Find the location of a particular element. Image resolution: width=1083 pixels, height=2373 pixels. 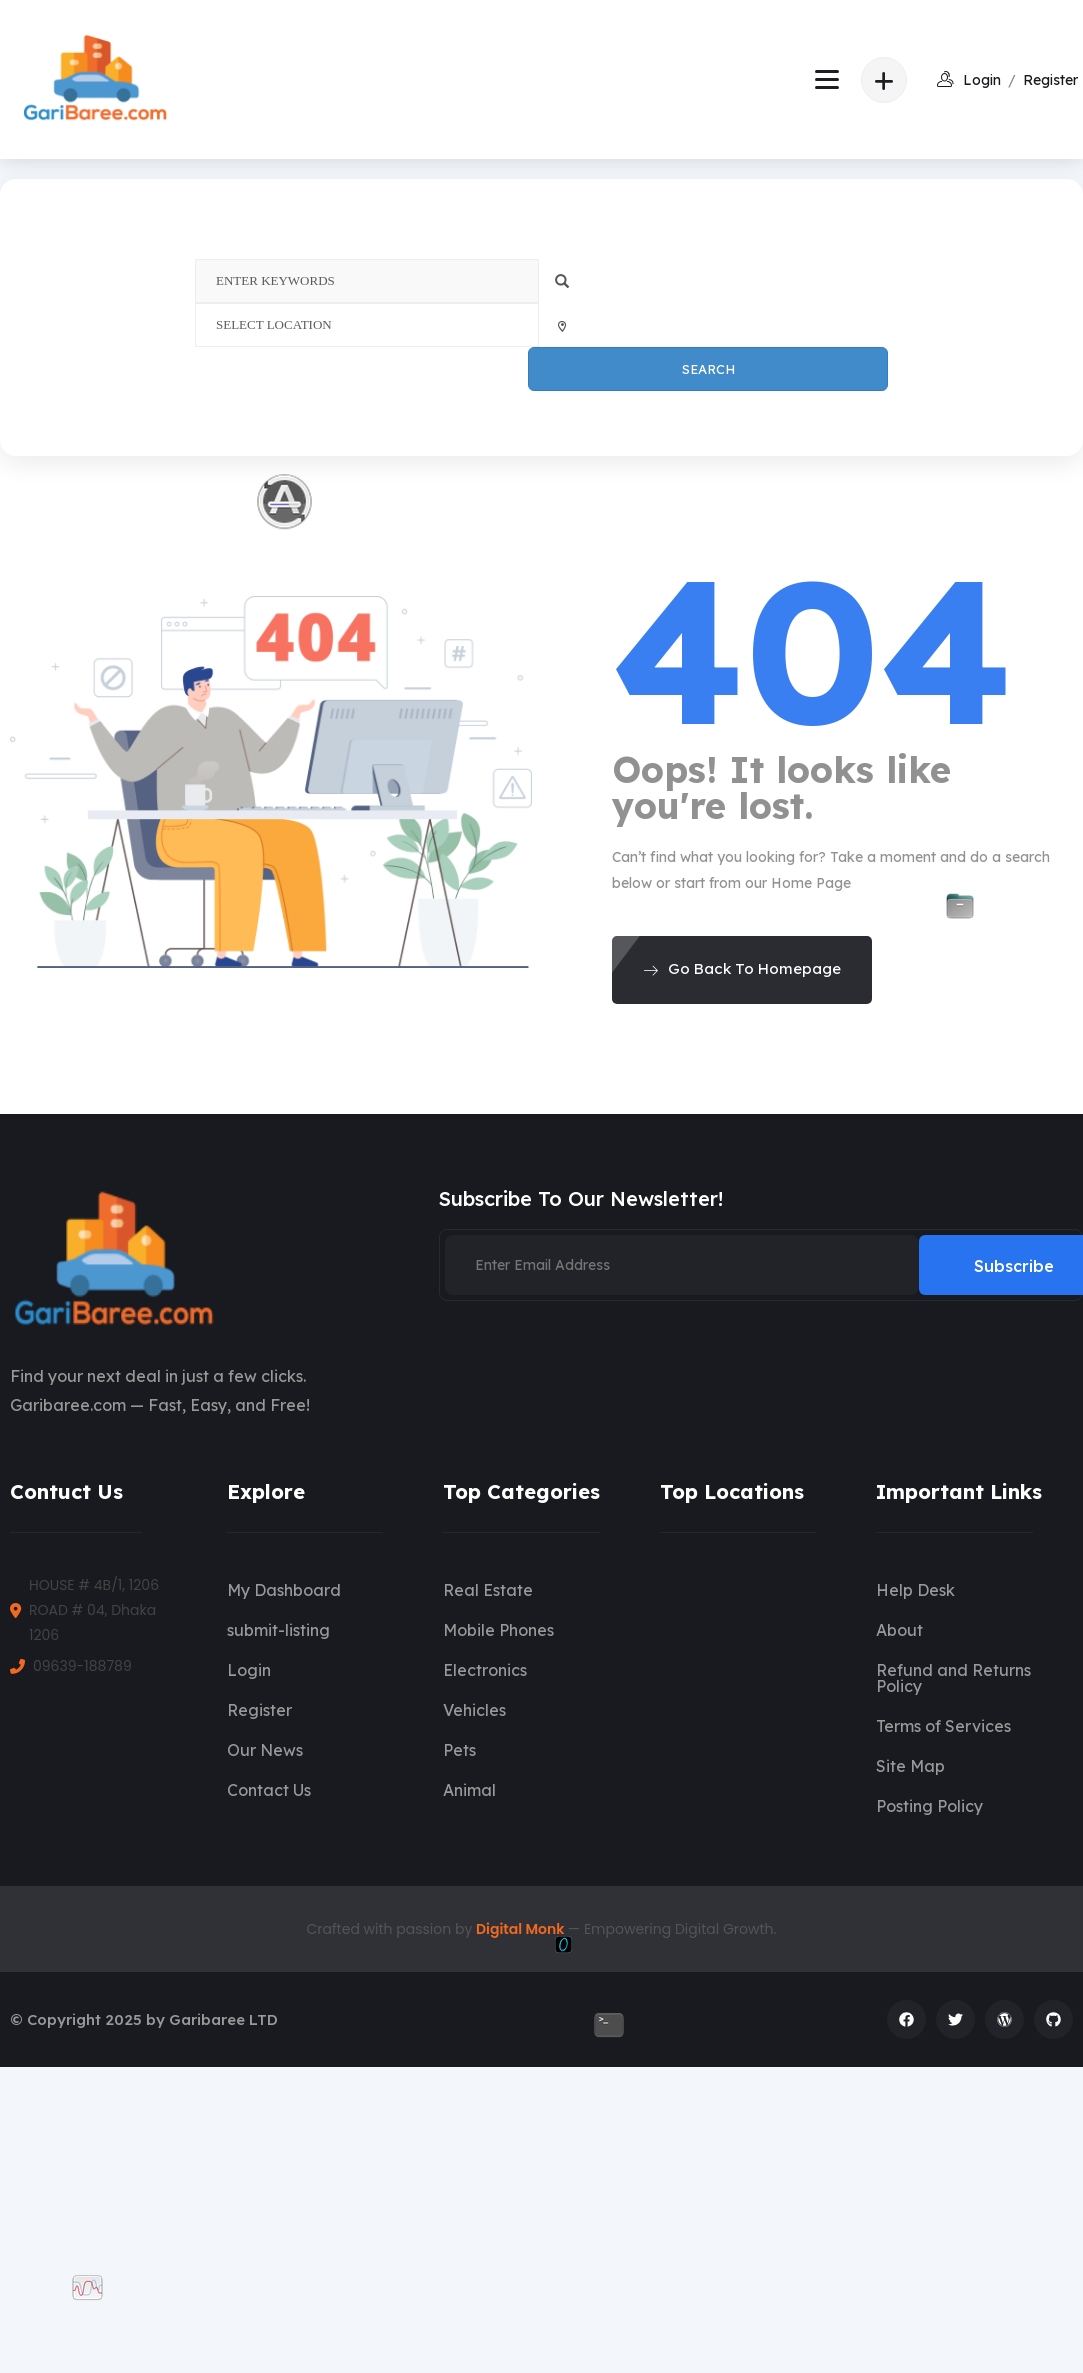

open the portal app is located at coordinates (563, 1944).